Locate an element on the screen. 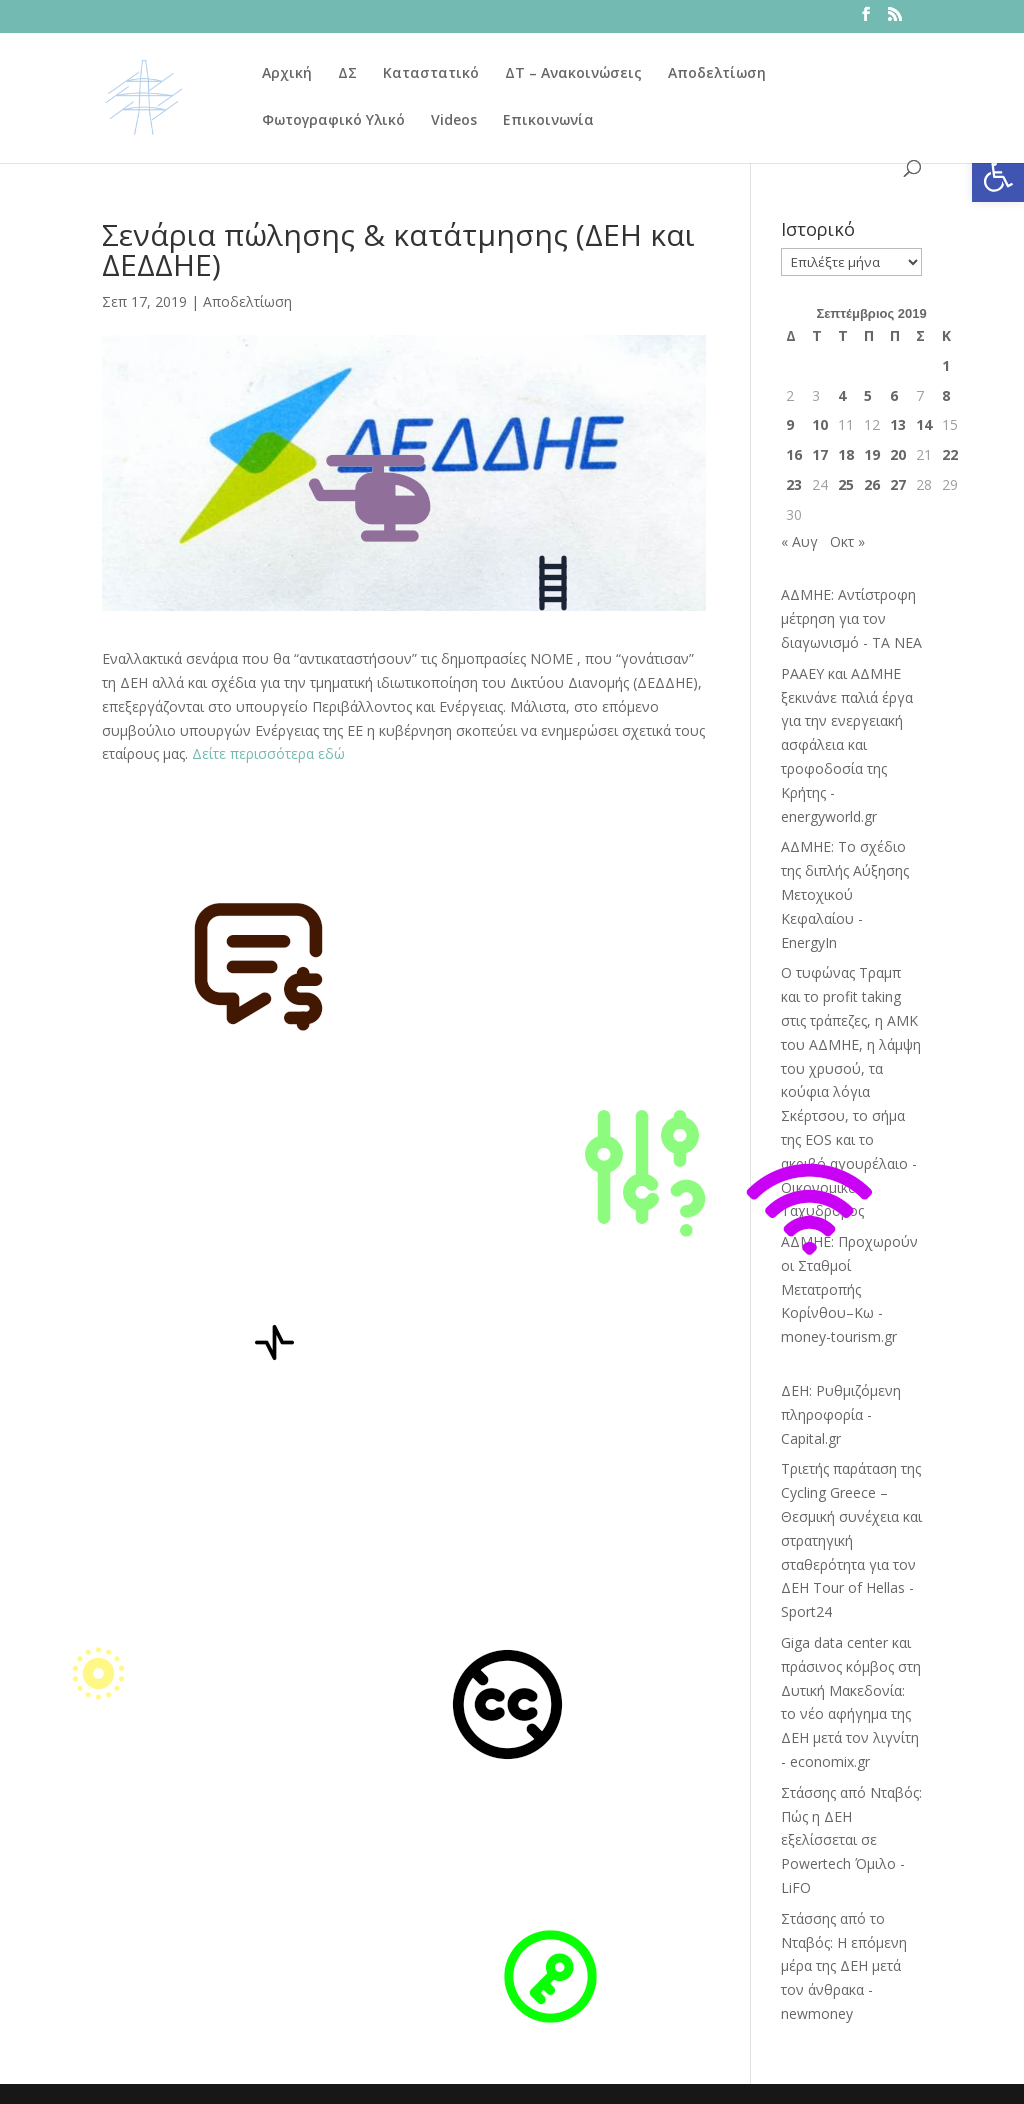  indicates content is not available under creative commons license is located at coordinates (507, 1704).